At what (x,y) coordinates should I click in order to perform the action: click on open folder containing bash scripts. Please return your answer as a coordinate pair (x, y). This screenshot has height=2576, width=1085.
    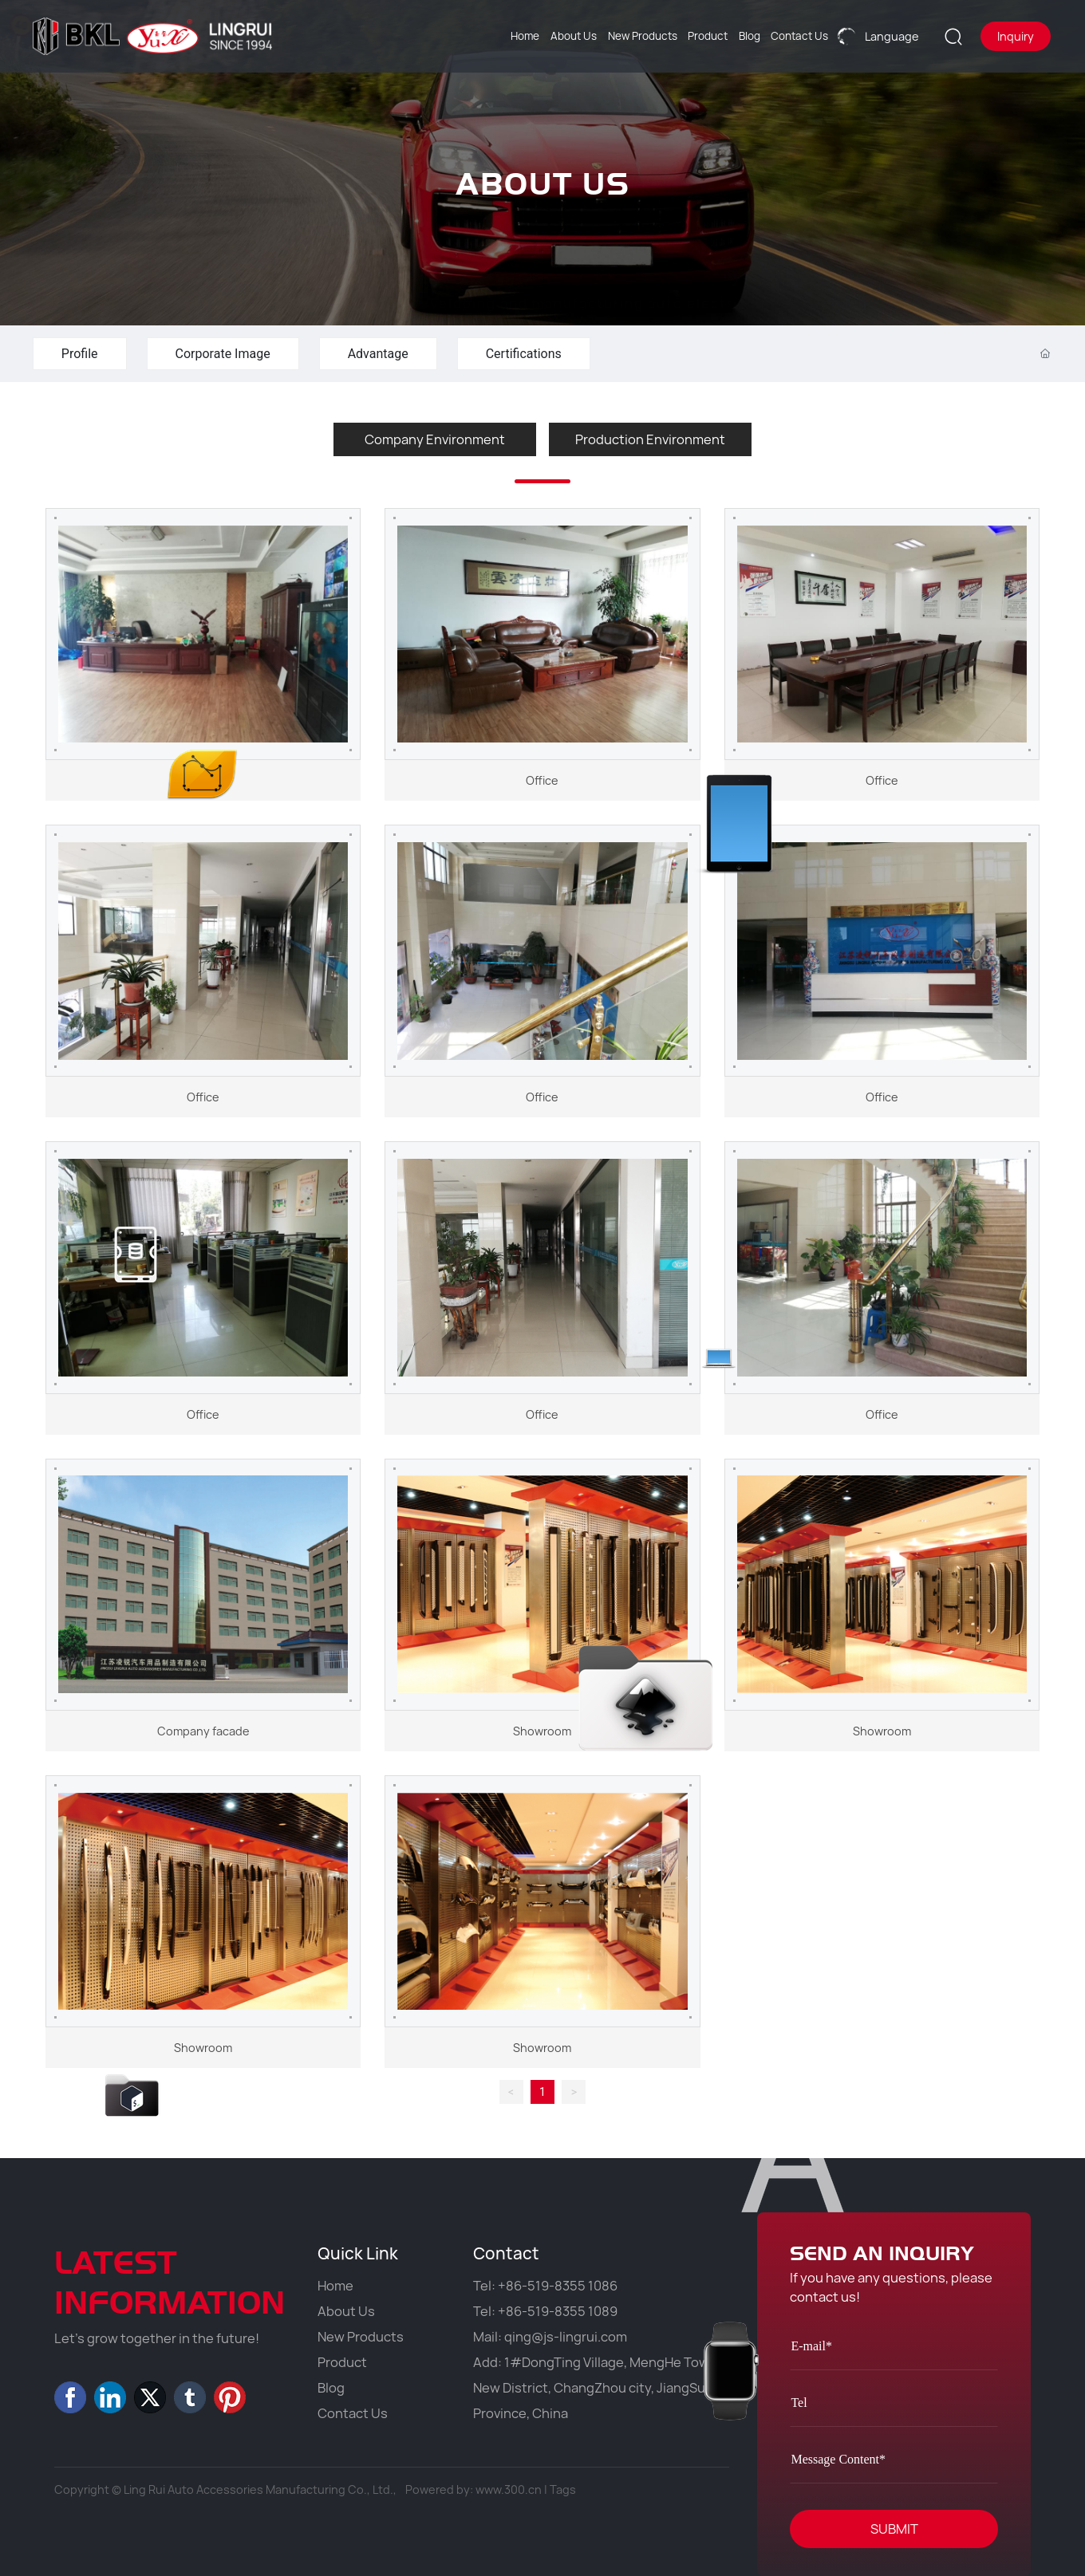
    Looking at the image, I should click on (132, 2097).